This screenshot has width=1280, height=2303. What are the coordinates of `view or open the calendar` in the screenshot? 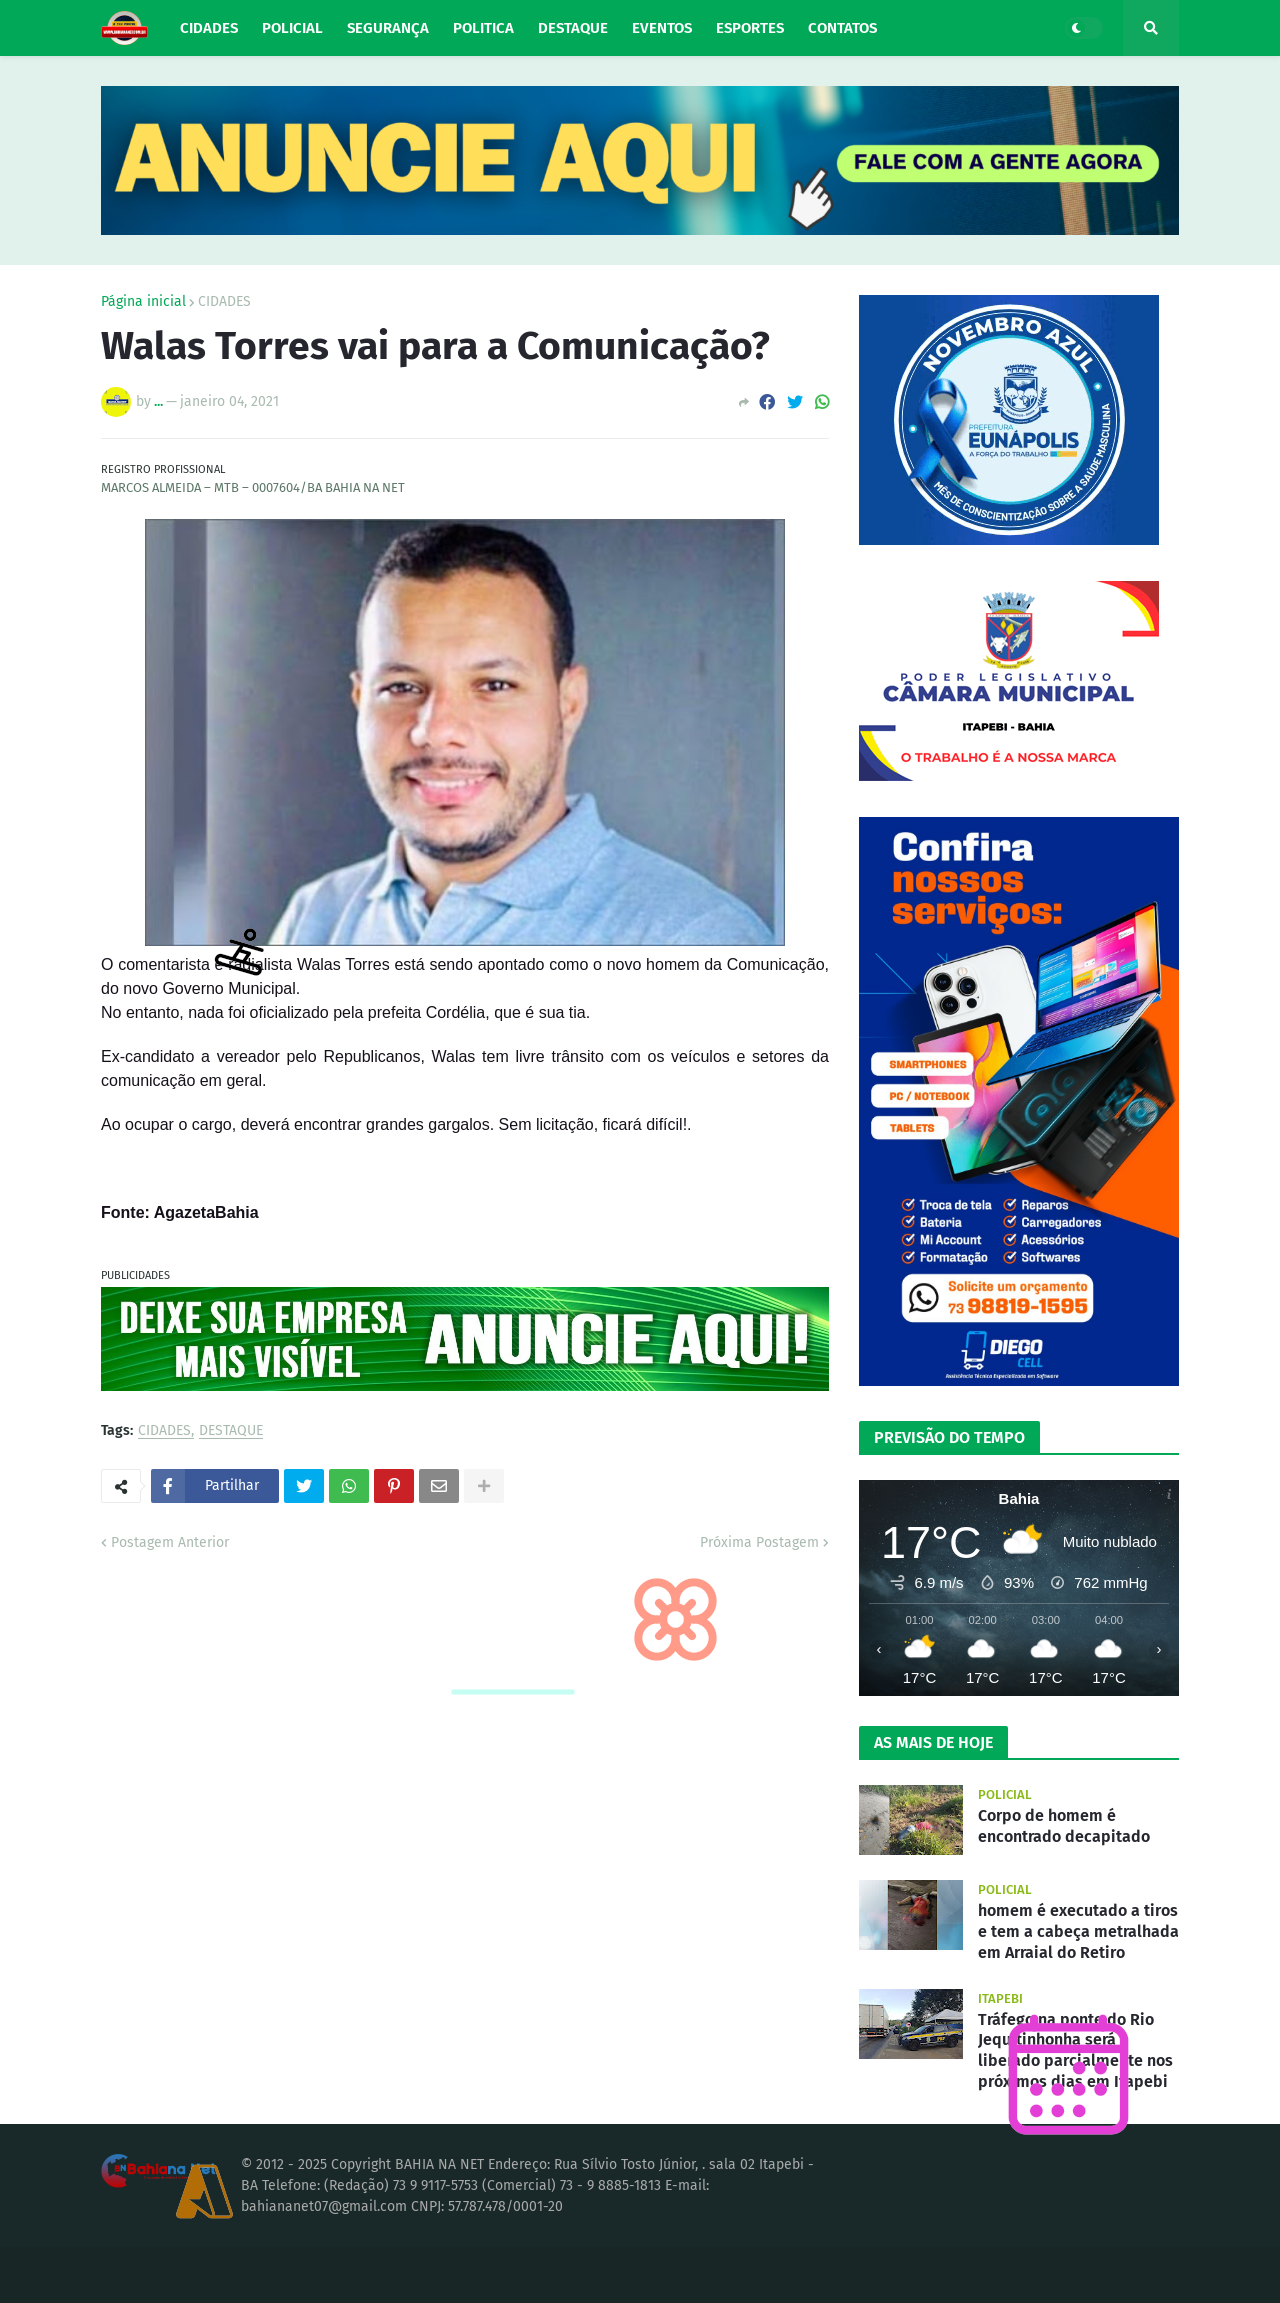 It's located at (1068, 2074).